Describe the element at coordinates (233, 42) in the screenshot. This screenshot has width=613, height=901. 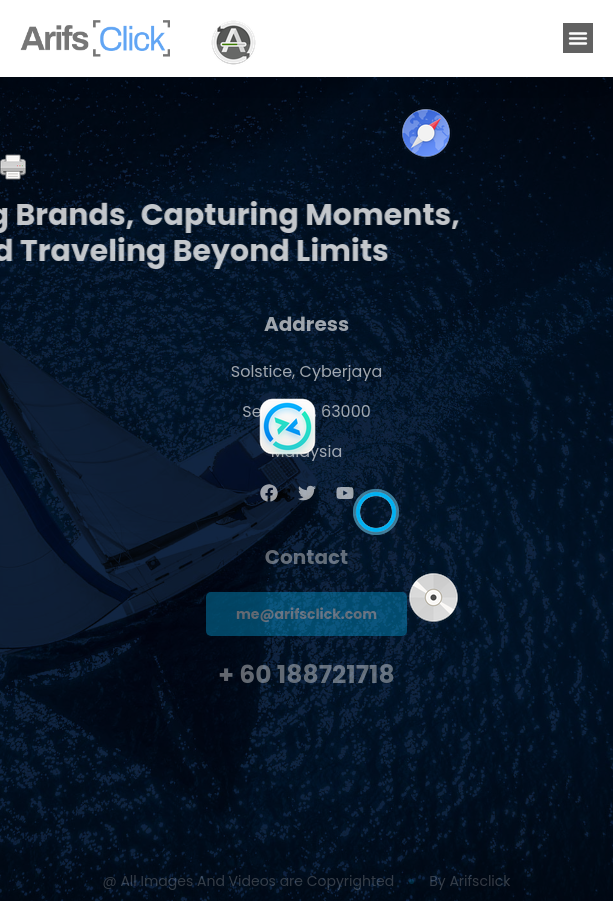
I see `check for available software updates` at that location.